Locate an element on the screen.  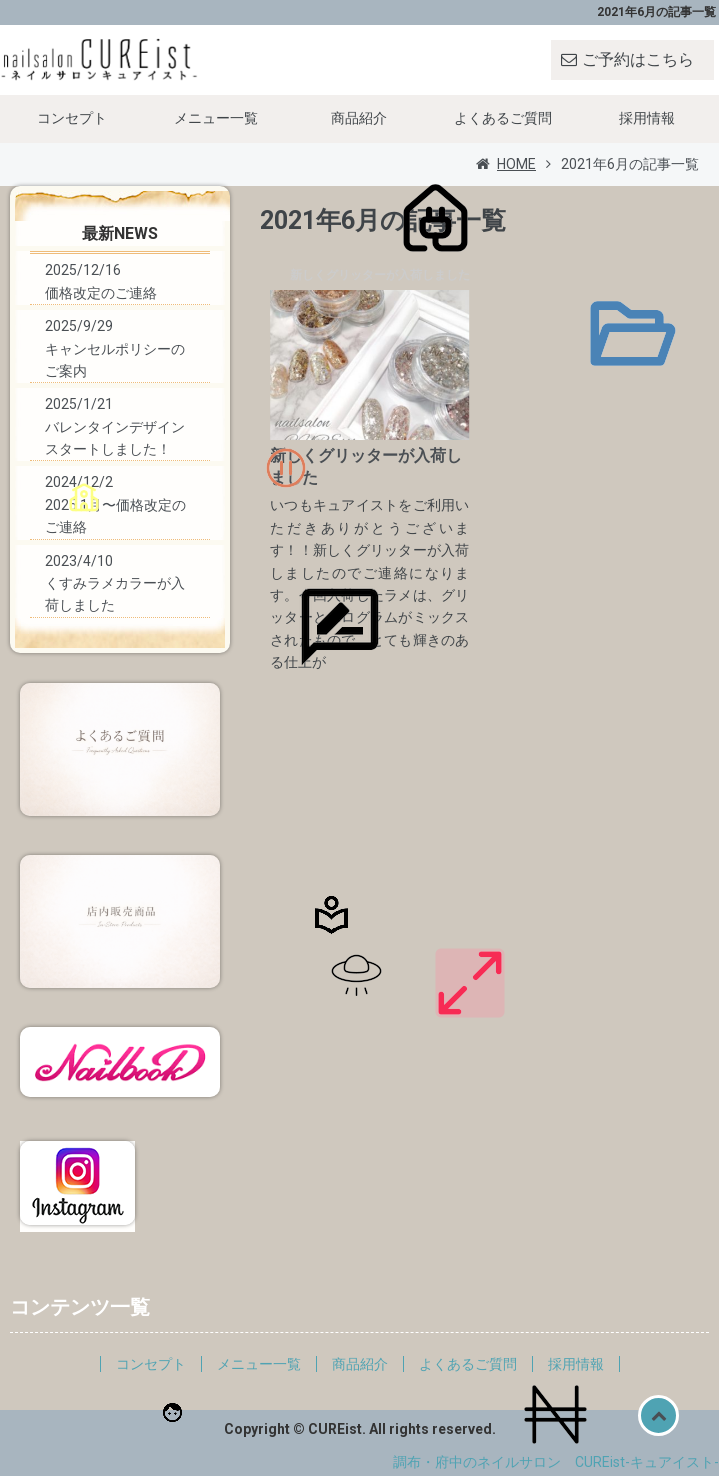
pause media playback is located at coordinates (286, 468).